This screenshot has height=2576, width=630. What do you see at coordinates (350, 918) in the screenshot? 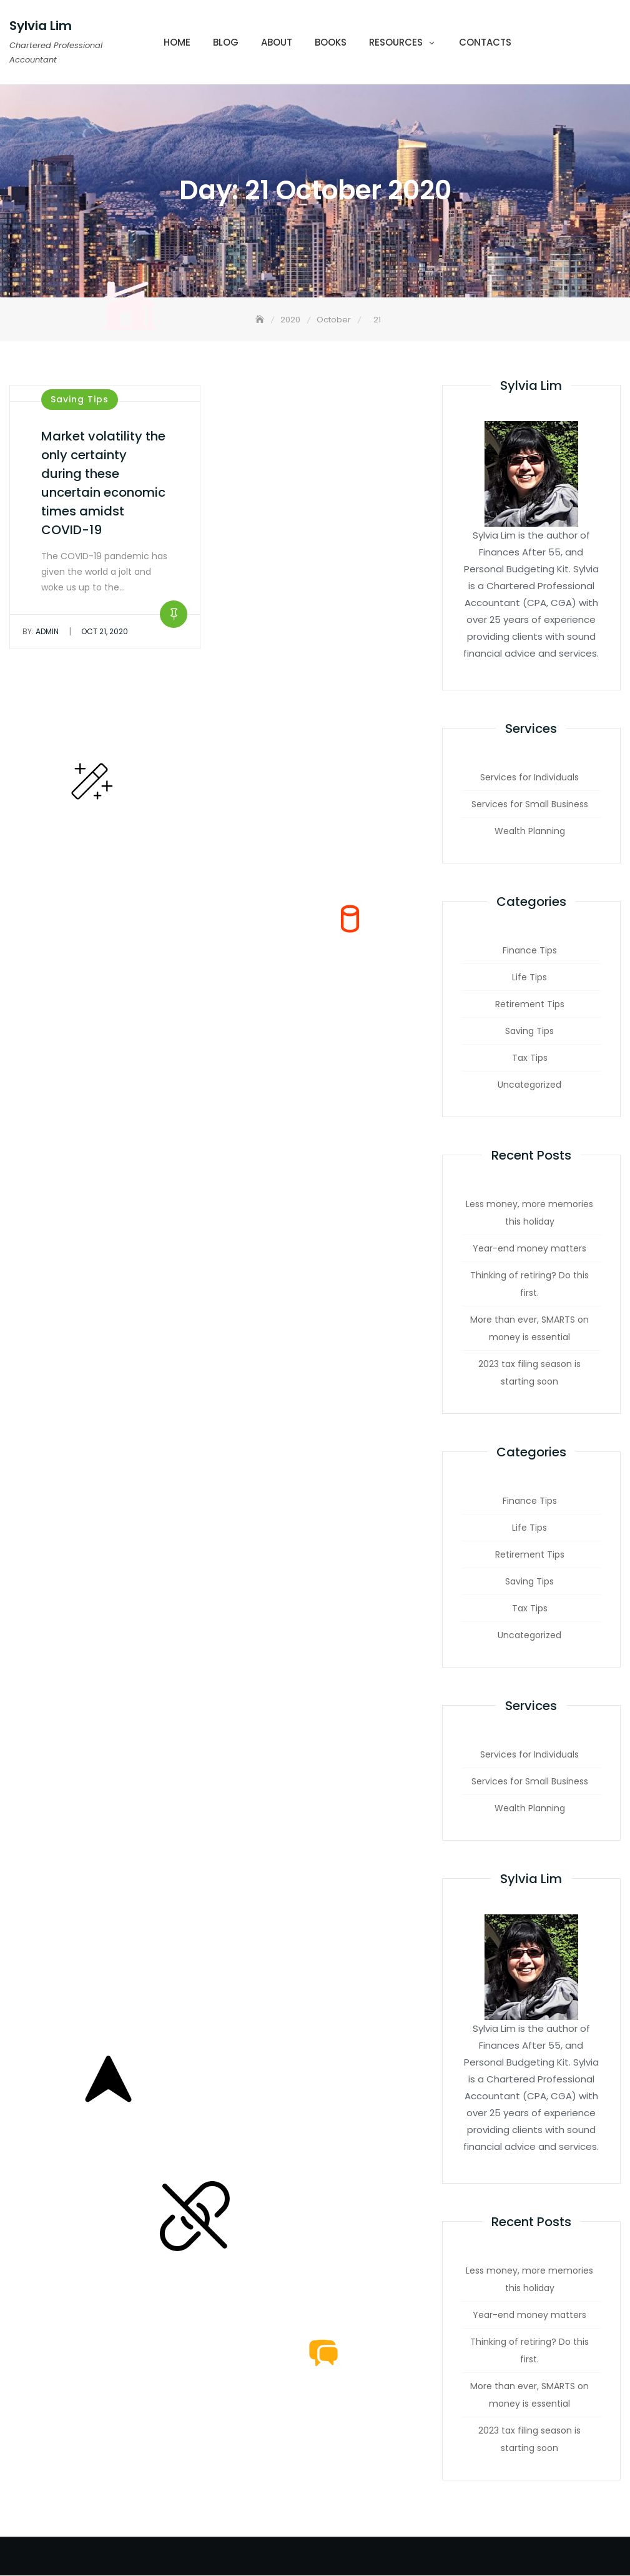
I see `access database or storage` at bounding box center [350, 918].